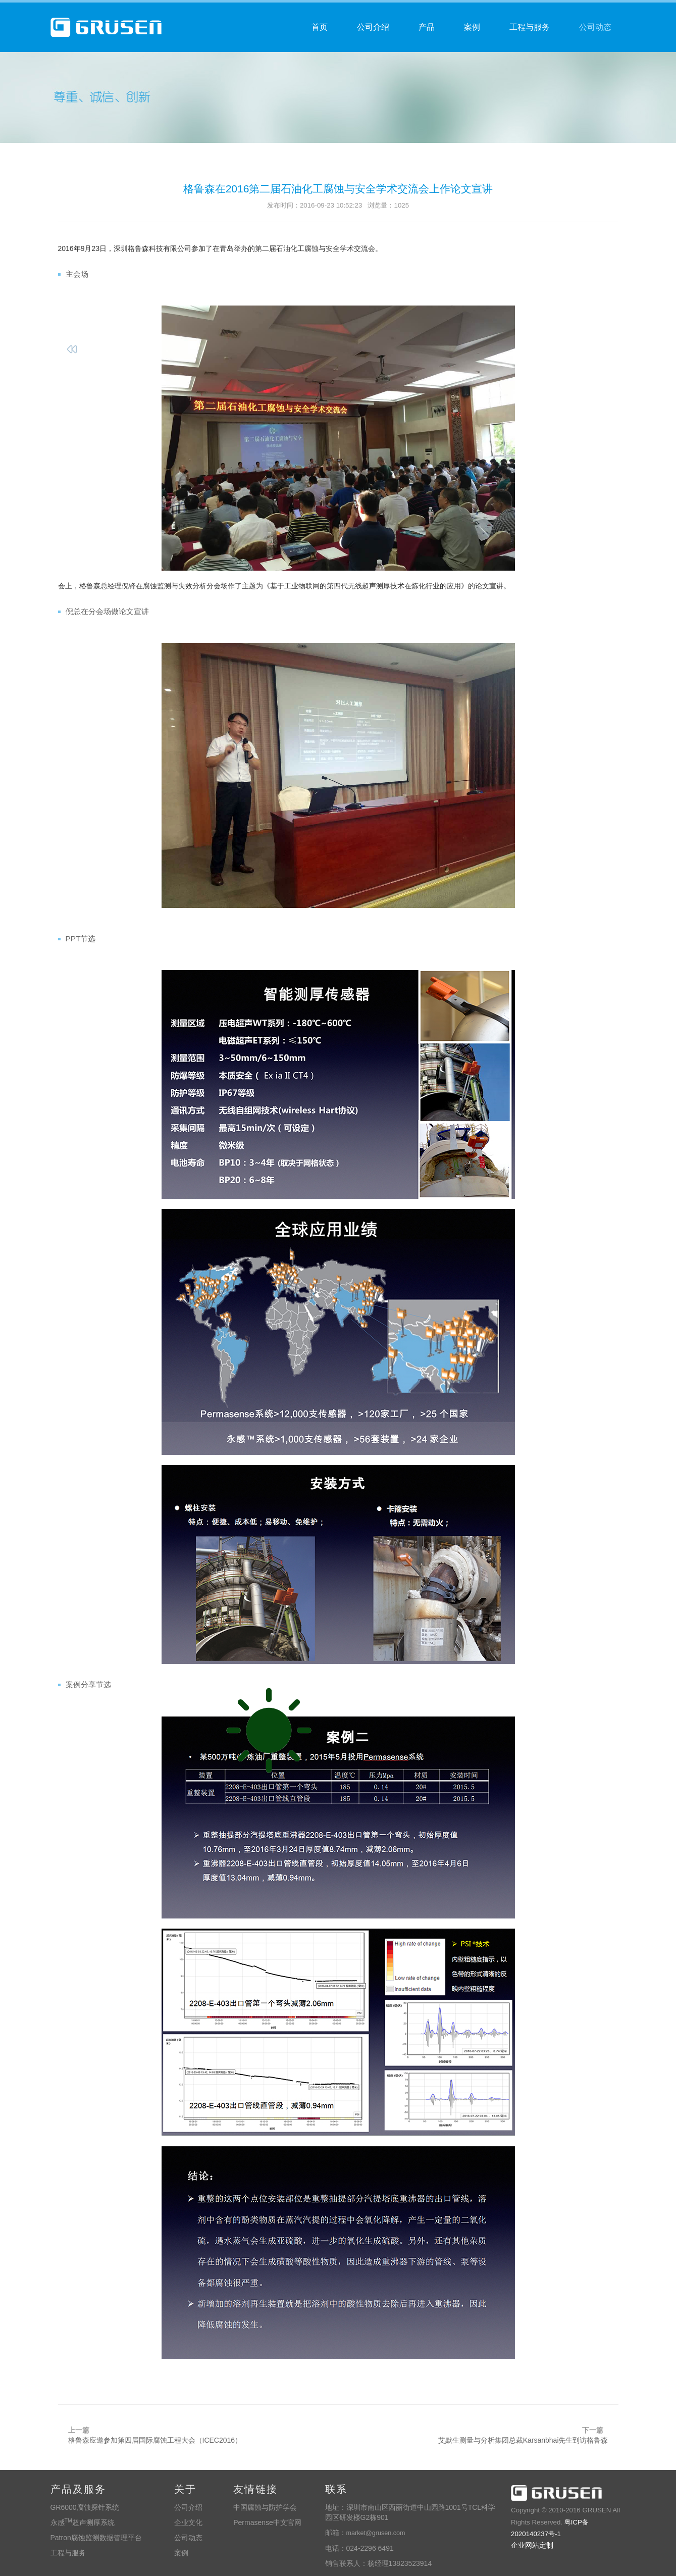 The height and width of the screenshot is (2576, 676). I want to click on switch to light mode, so click(269, 1730).